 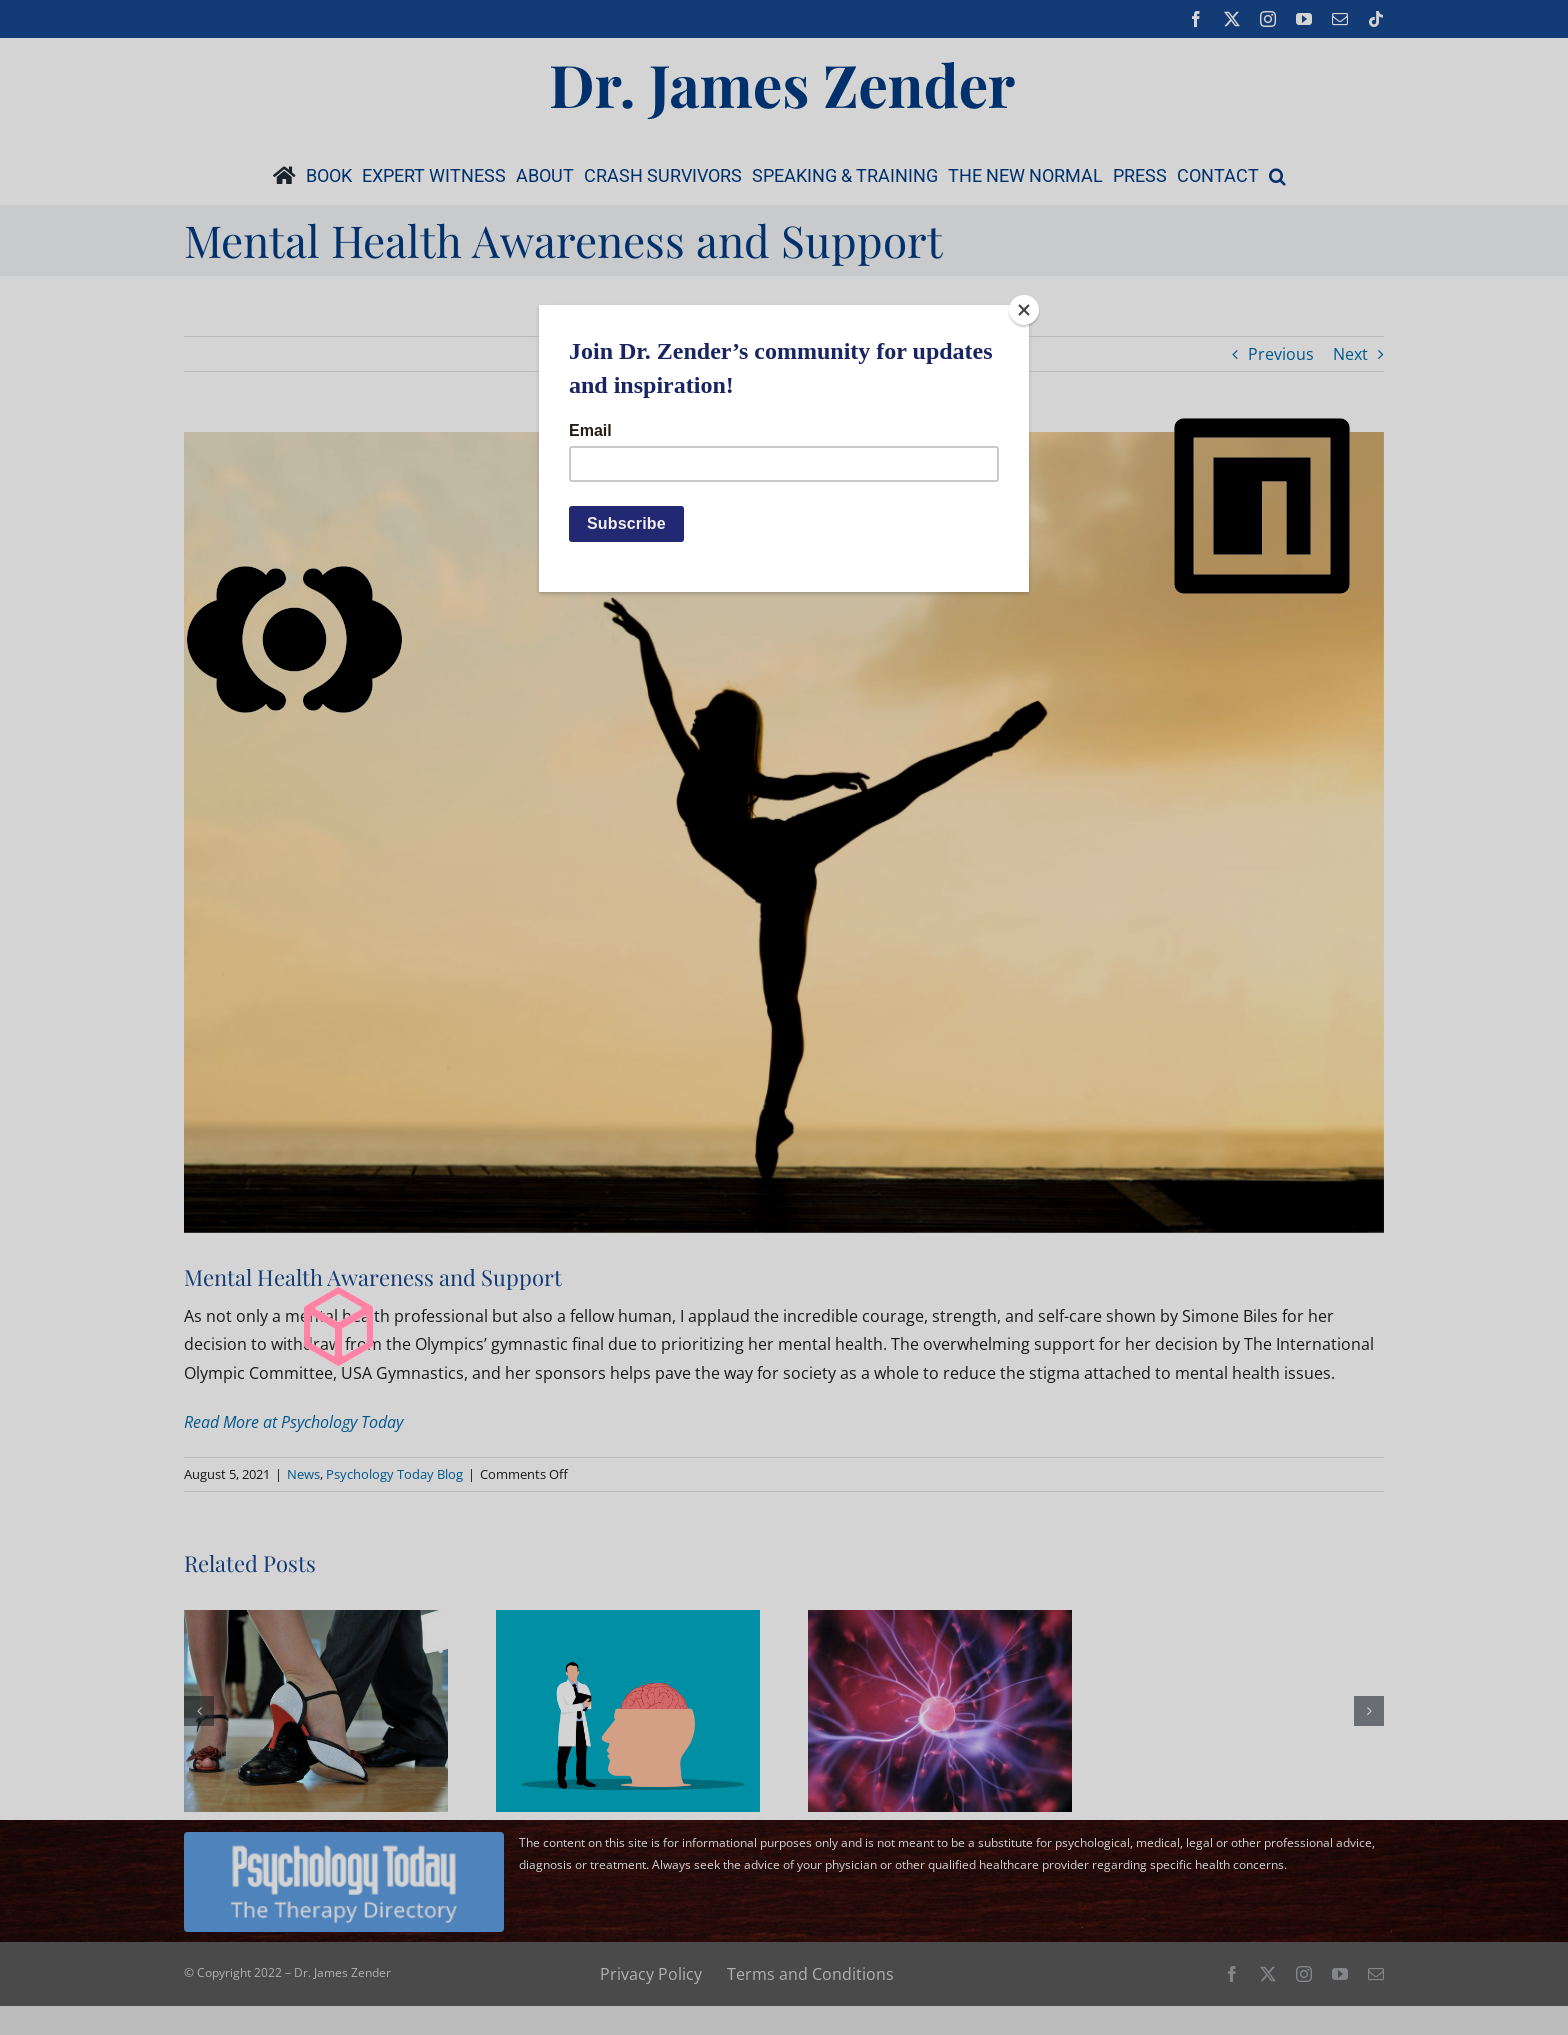 I want to click on cloudcannon logo, so click(x=294, y=639).